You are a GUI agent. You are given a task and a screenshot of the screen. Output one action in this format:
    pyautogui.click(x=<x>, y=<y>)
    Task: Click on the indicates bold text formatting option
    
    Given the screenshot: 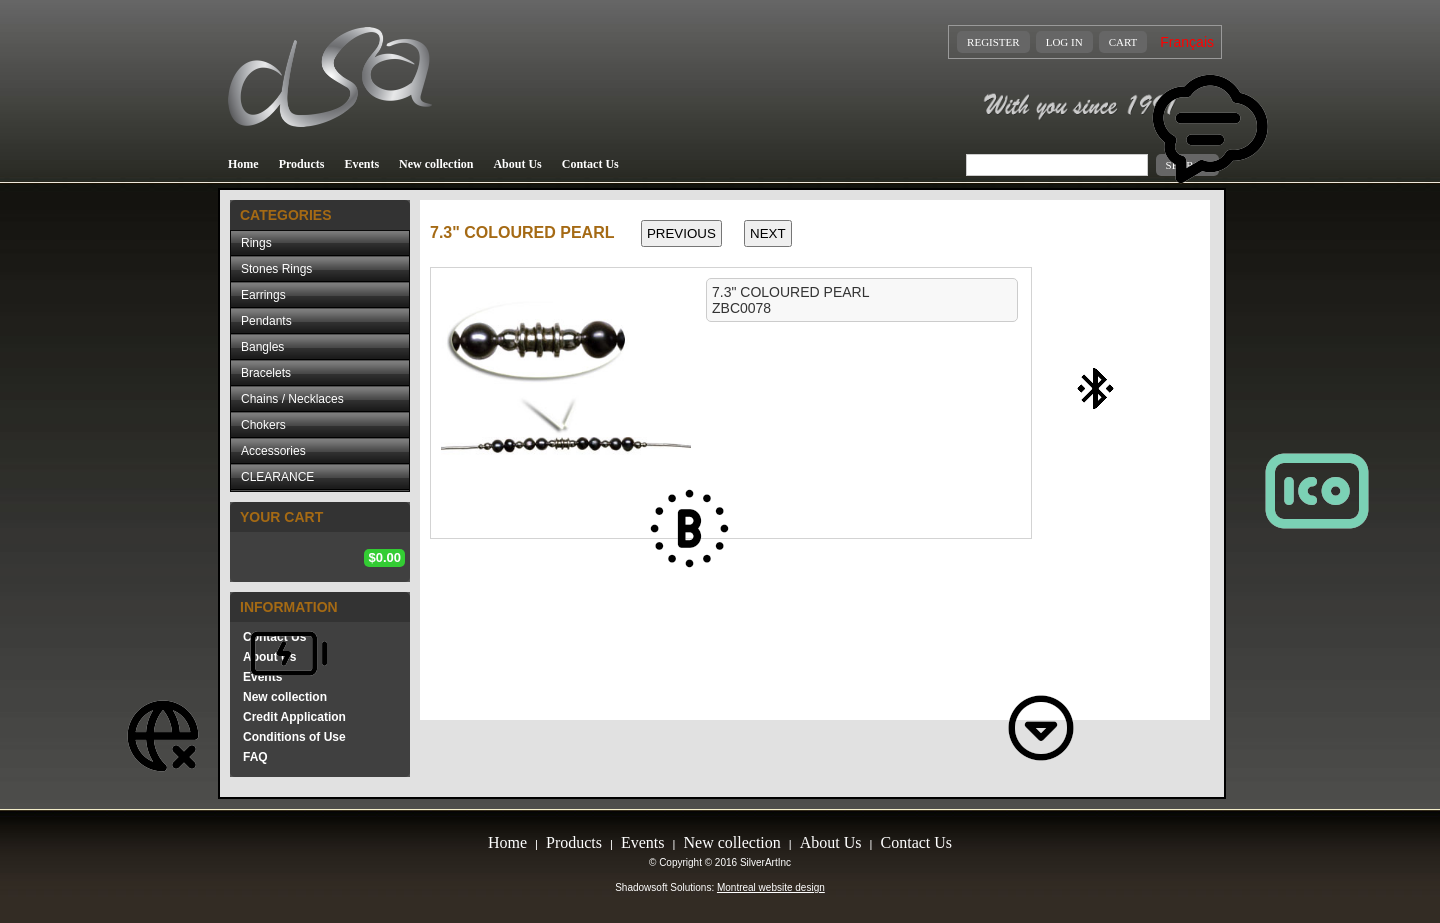 What is the action you would take?
    pyautogui.click(x=689, y=528)
    